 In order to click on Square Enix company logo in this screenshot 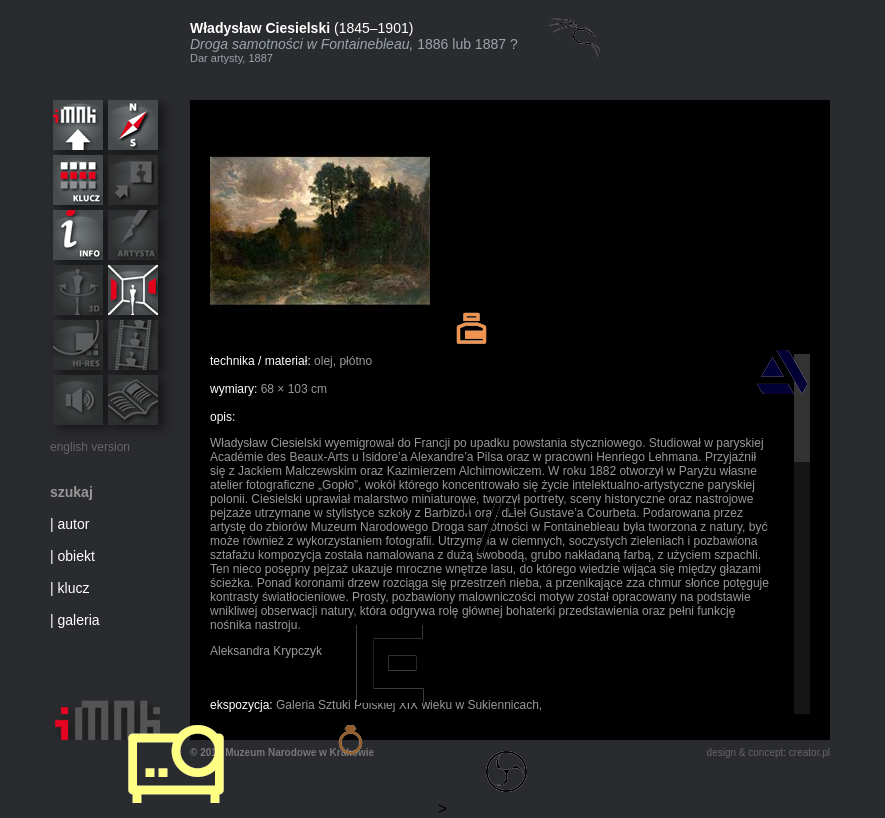, I will do `click(390, 664)`.